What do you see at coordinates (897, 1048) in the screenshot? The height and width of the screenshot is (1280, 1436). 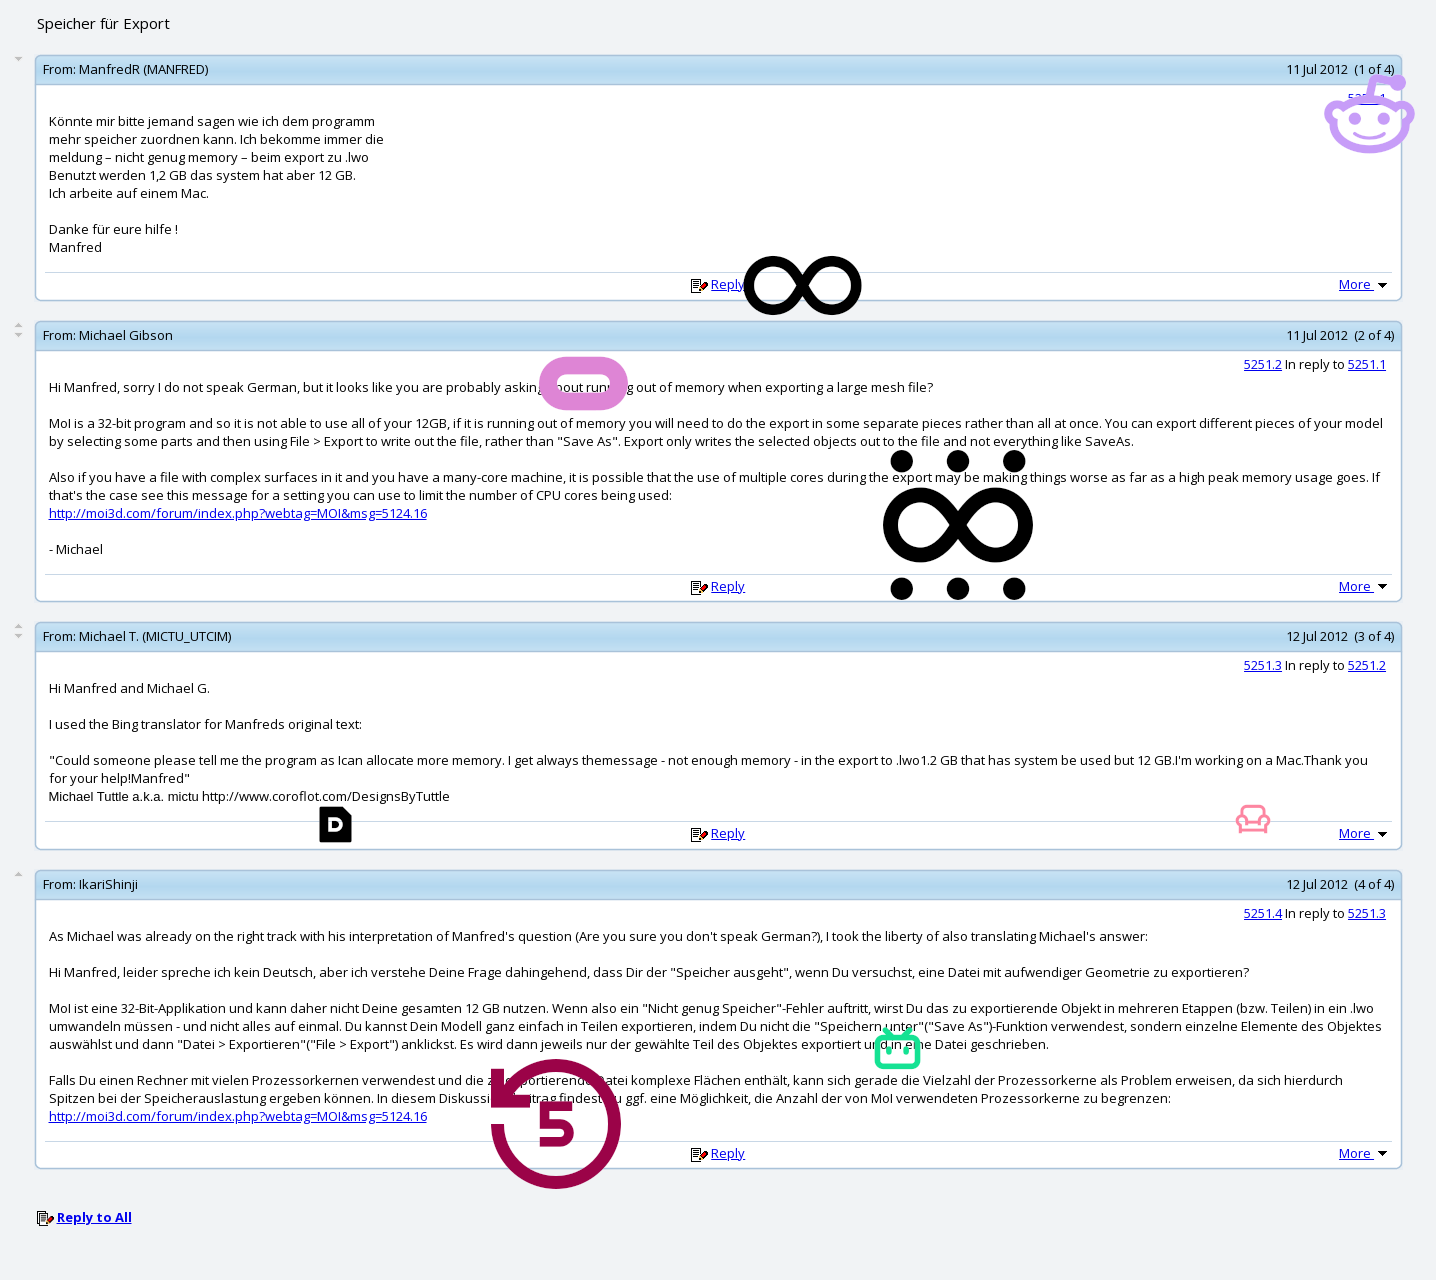 I see `open Bilibili app` at bounding box center [897, 1048].